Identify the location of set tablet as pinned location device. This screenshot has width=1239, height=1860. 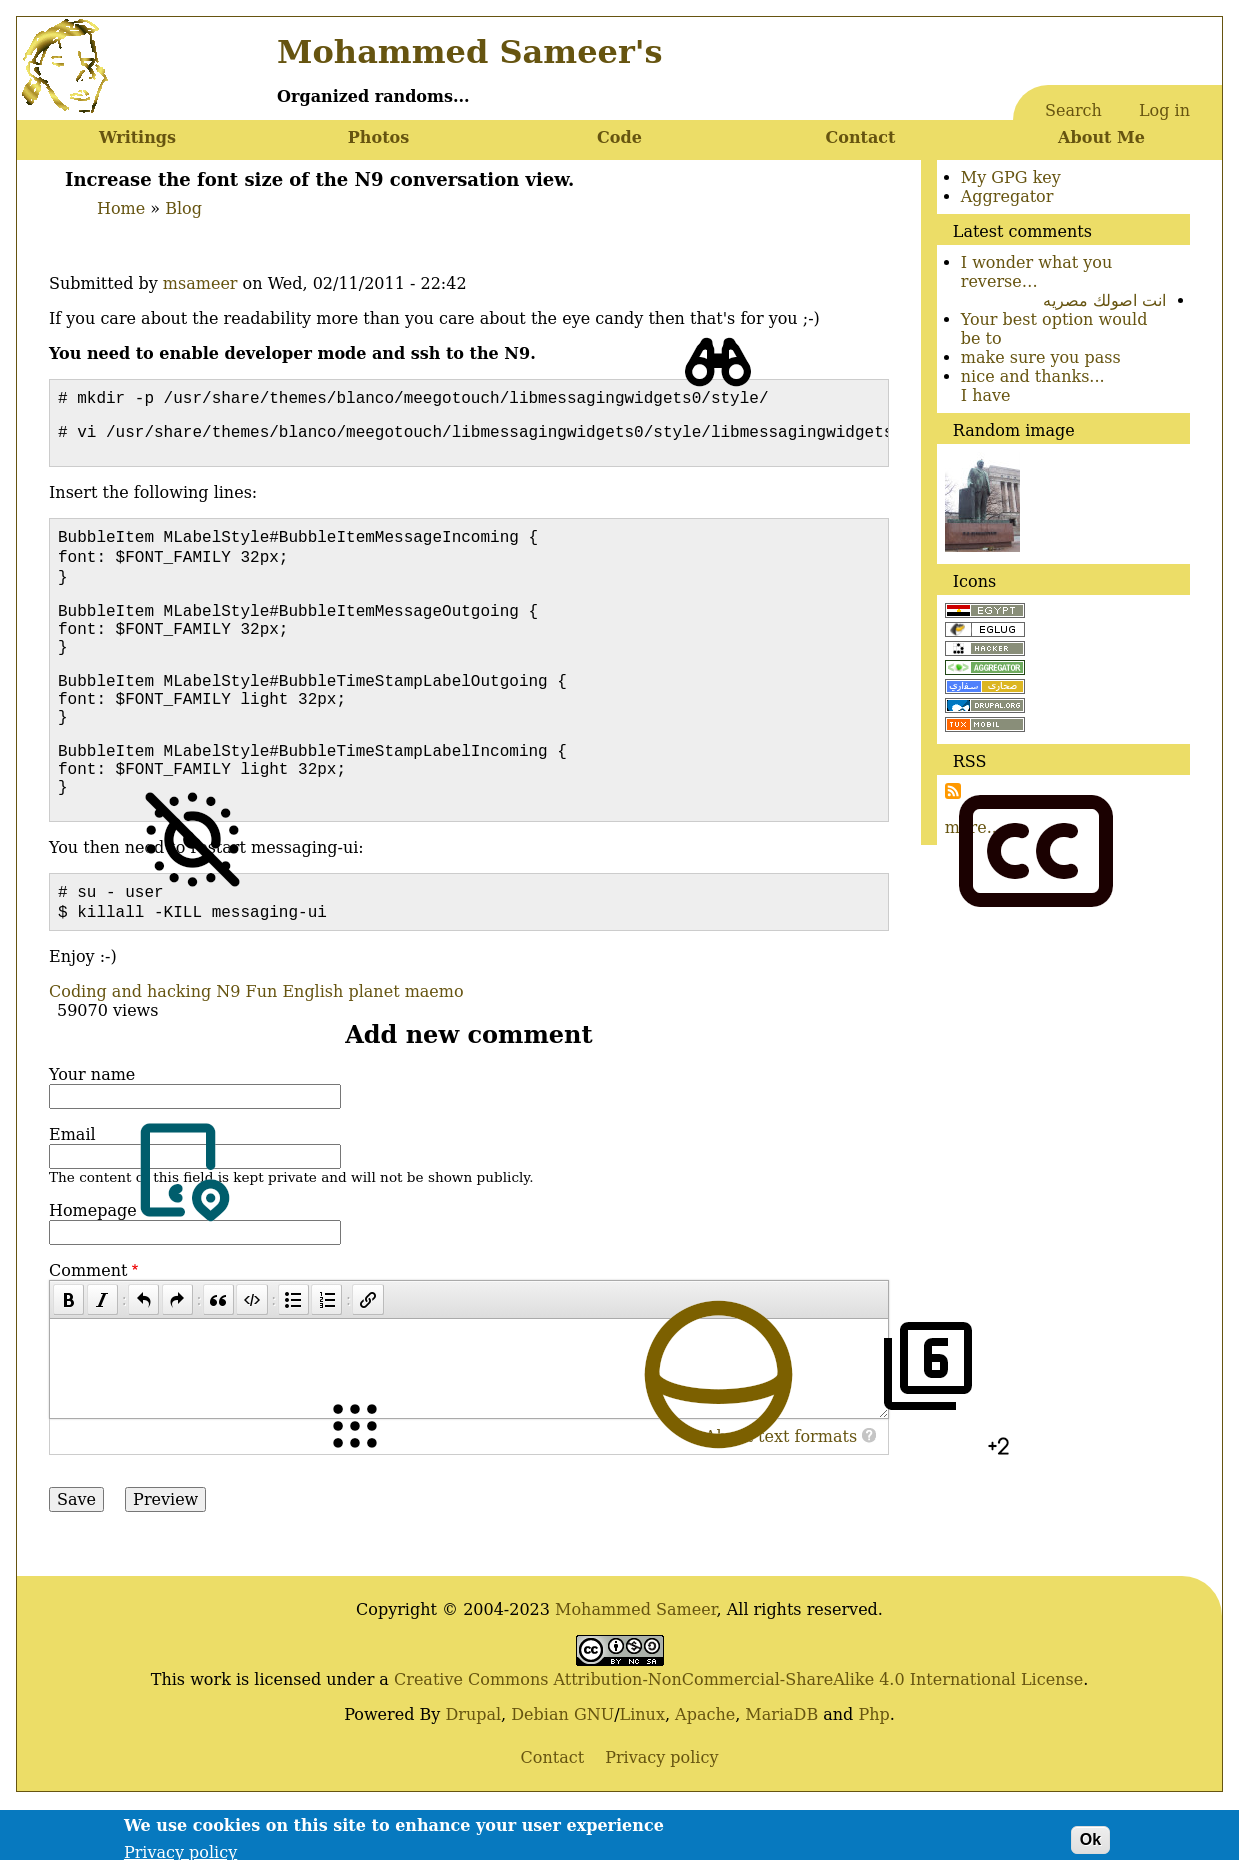
(178, 1170).